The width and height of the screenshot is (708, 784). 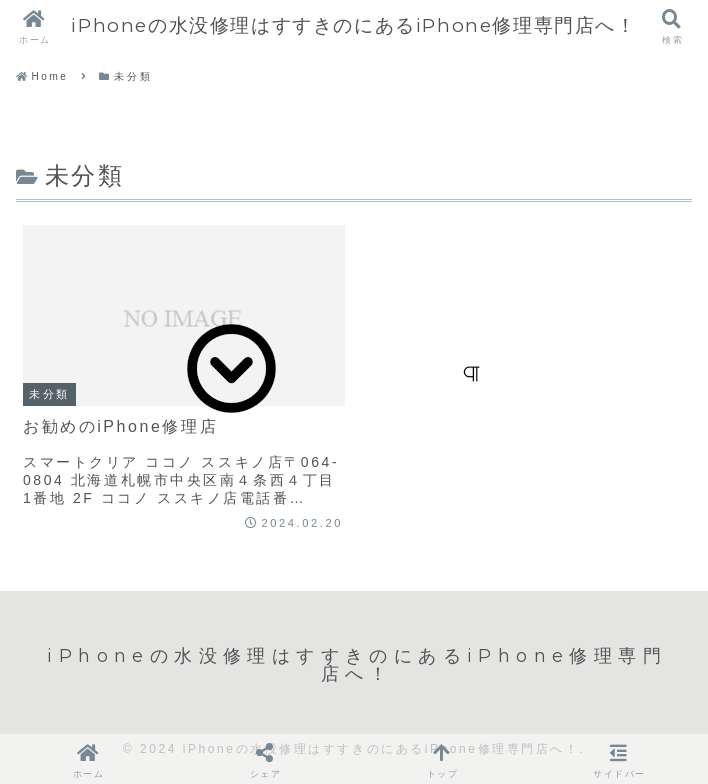 I want to click on format text as a paragraph, so click(x=472, y=374).